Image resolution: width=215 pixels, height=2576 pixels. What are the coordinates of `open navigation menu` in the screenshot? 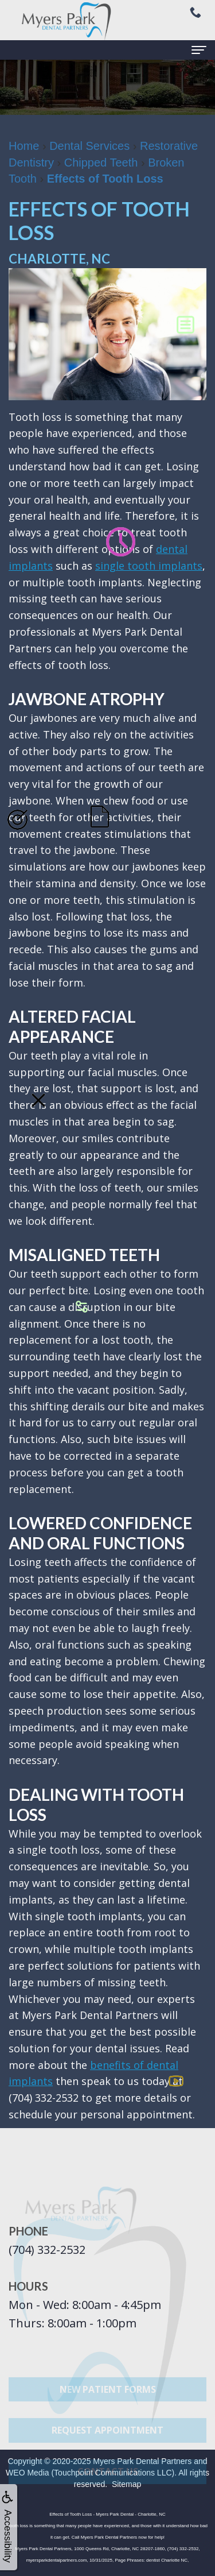 It's located at (185, 324).